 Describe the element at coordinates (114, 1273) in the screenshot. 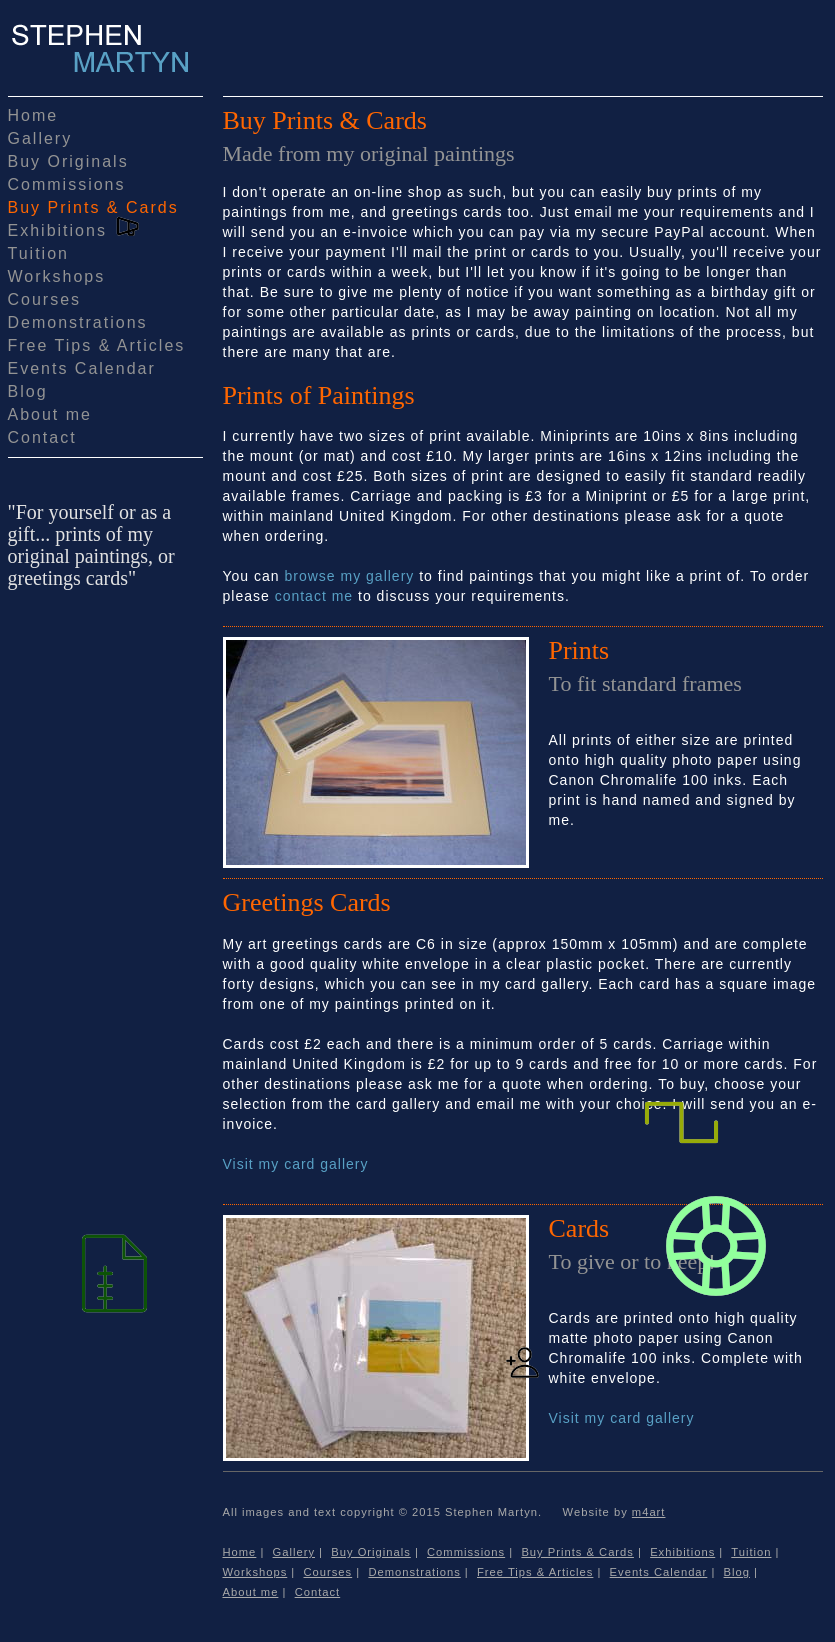

I see `access compressed or archived files` at that location.